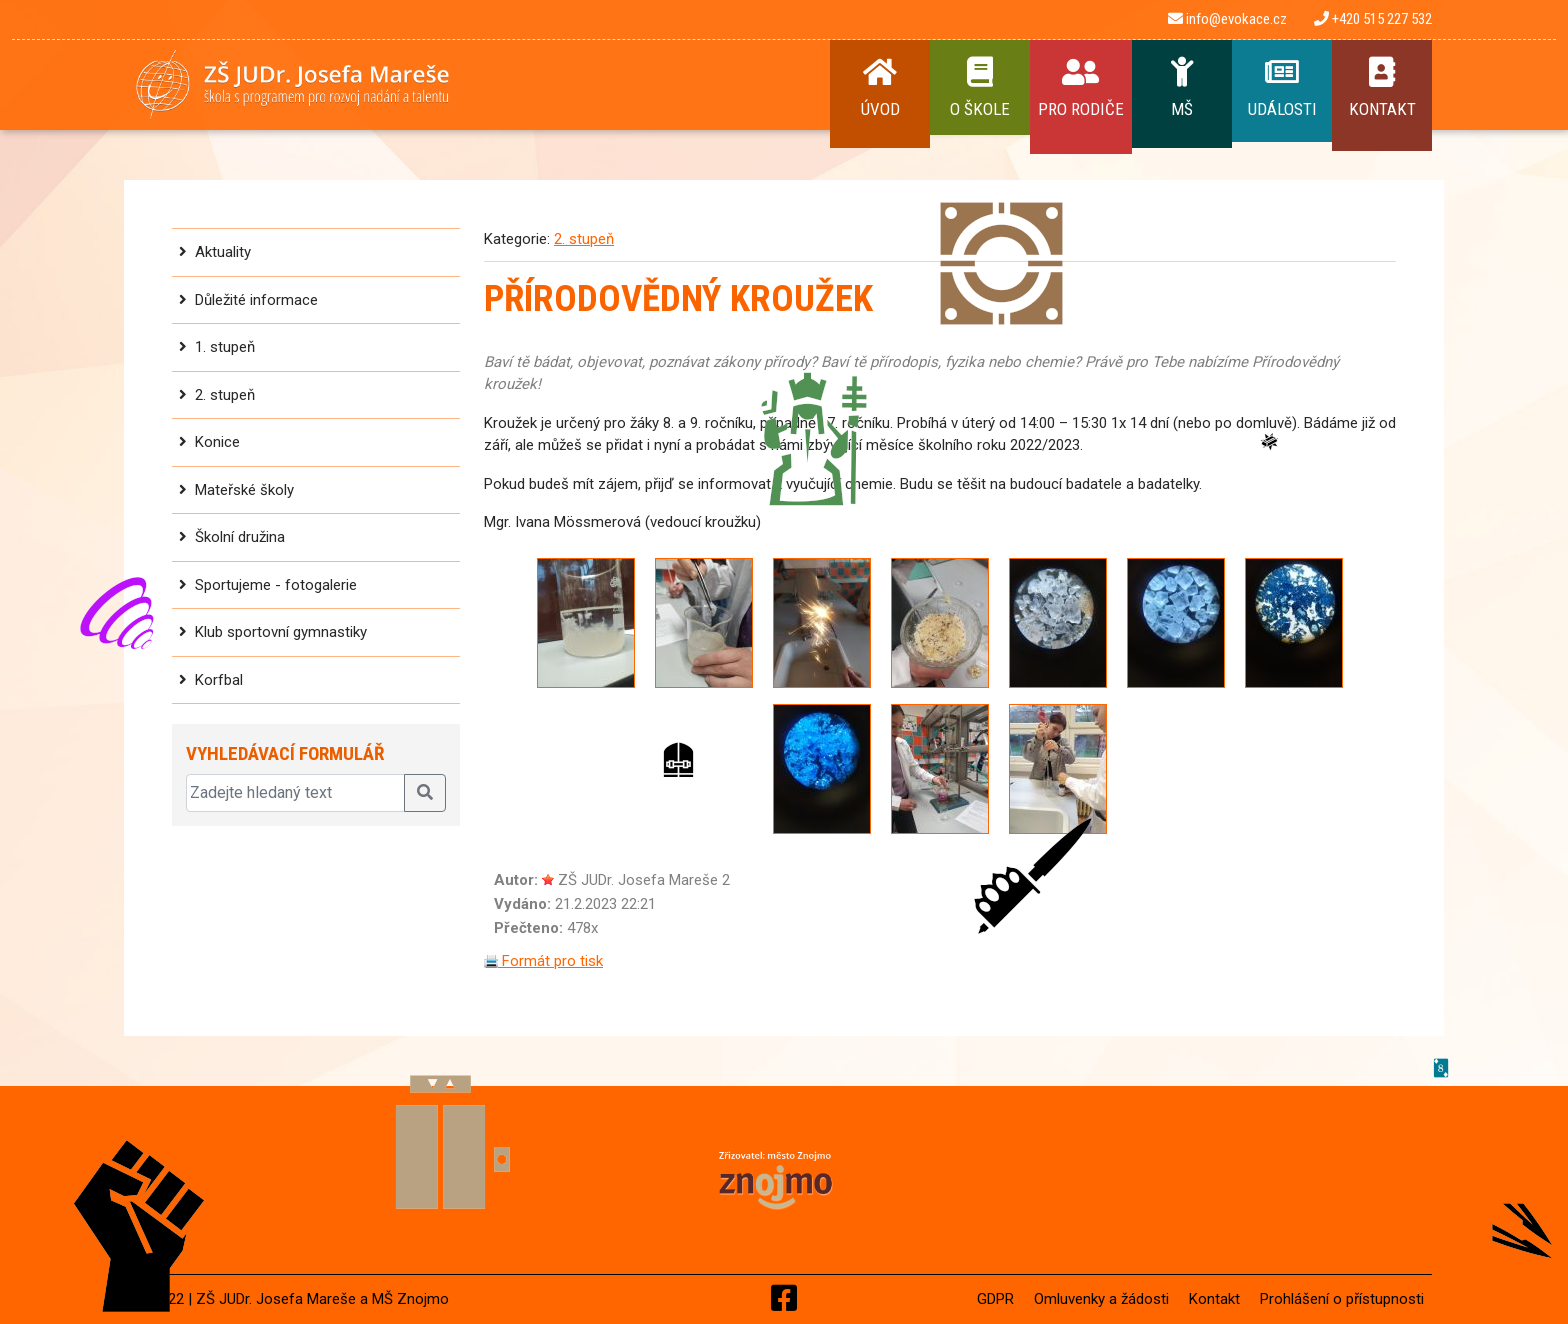  Describe the element at coordinates (1269, 441) in the screenshot. I see `view in-game currency or gold balance` at that location.